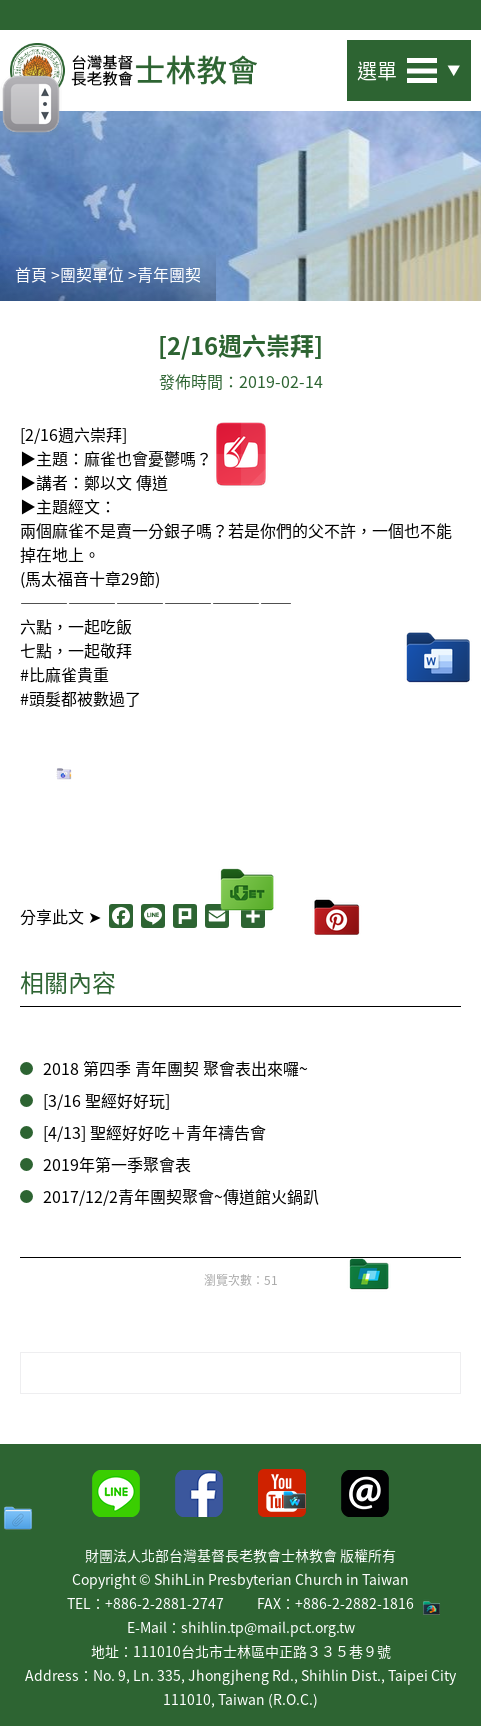  Describe the element at coordinates (438, 659) in the screenshot. I see `open folder containing Microsoft Word documents` at that location.